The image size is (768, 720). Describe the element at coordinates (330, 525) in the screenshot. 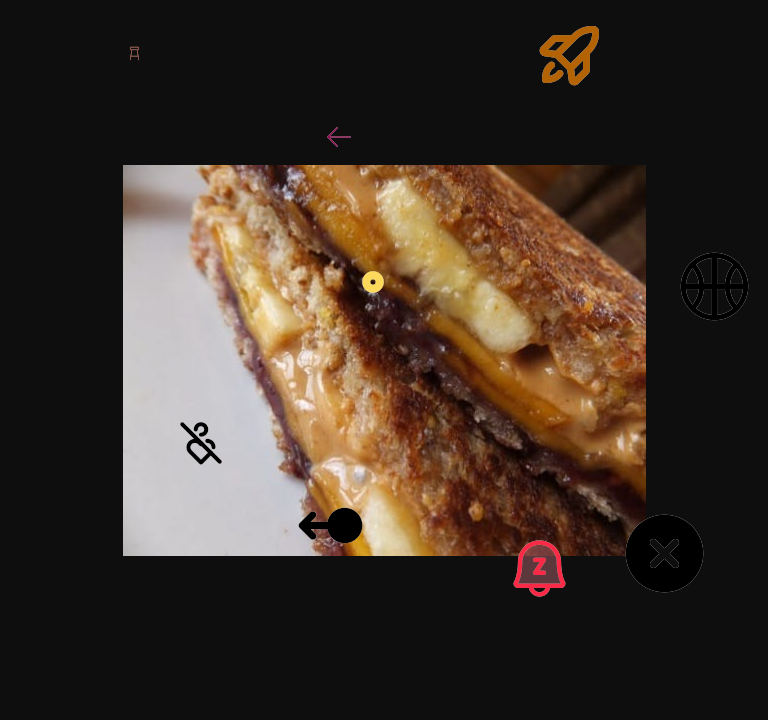

I see `swipe left to dismiss or navigate` at that location.